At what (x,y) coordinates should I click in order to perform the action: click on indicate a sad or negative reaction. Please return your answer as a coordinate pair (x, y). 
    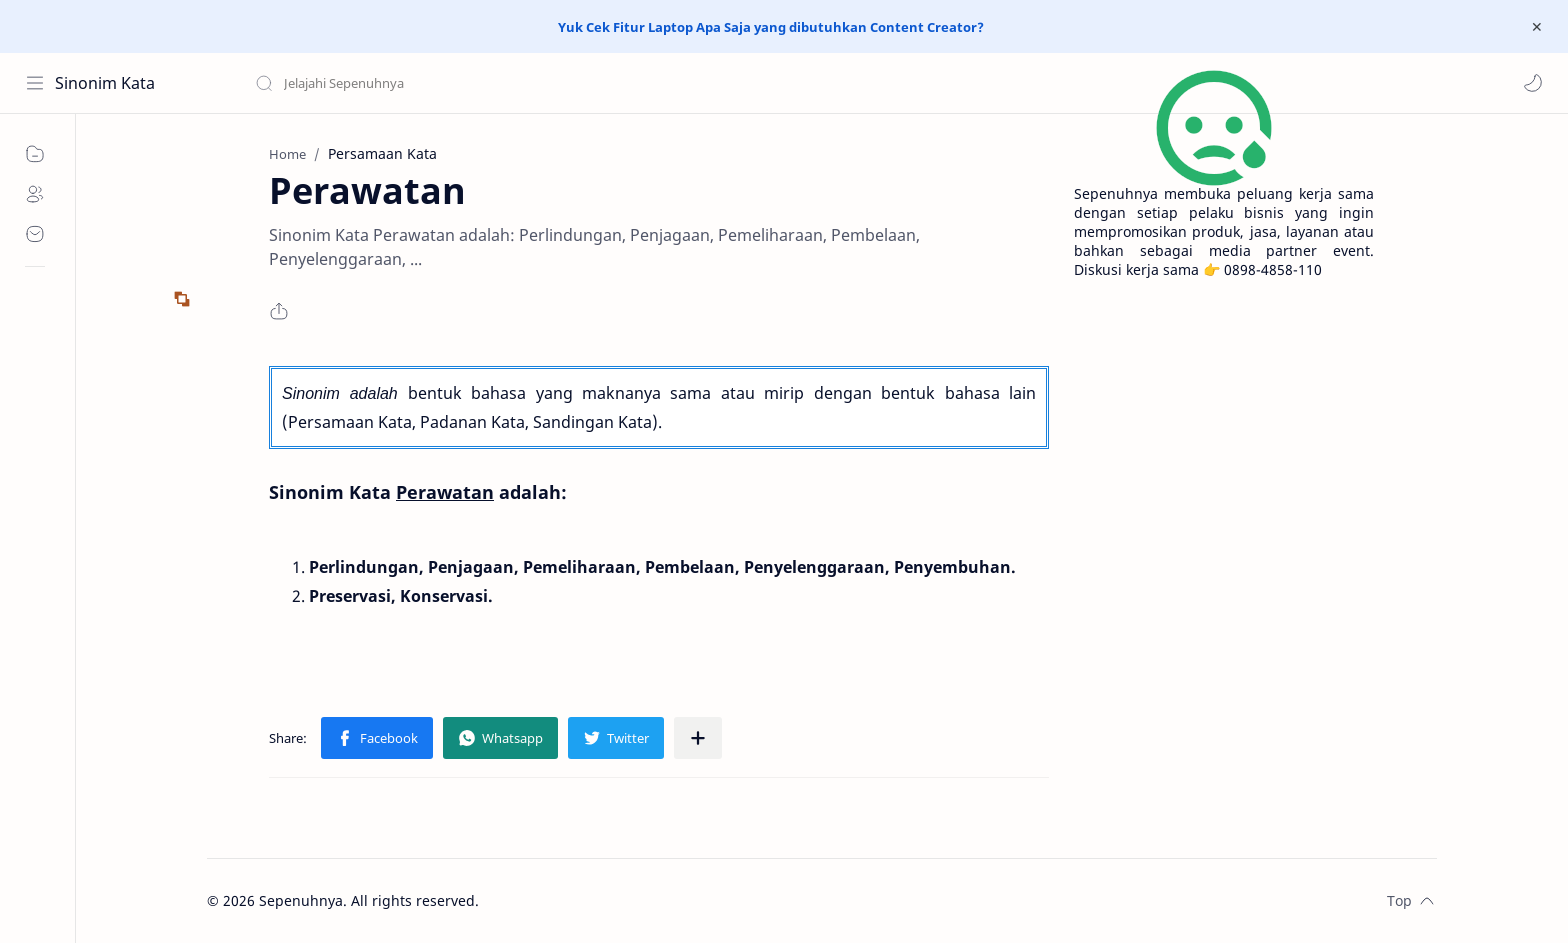
    Looking at the image, I should click on (1214, 128).